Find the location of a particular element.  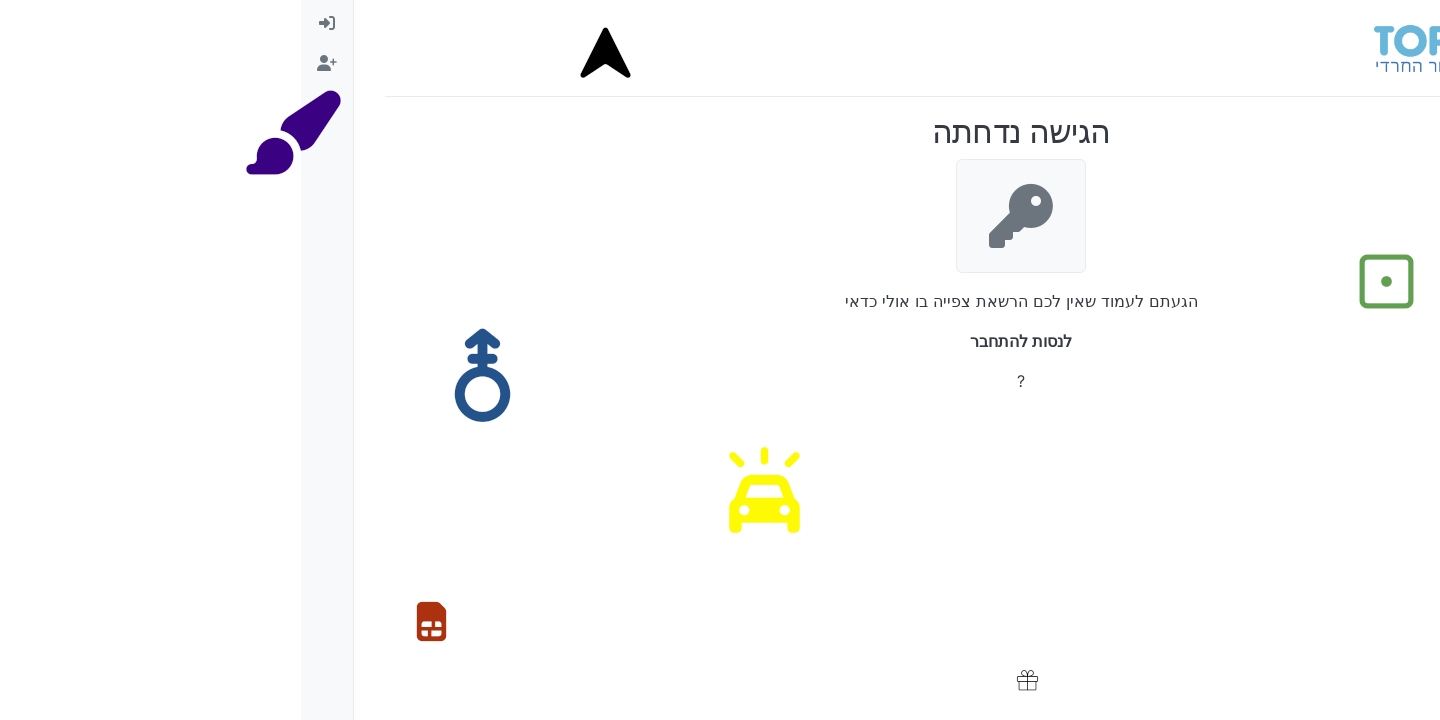

indicates vehicle is currently active or running is located at coordinates (764, 492).